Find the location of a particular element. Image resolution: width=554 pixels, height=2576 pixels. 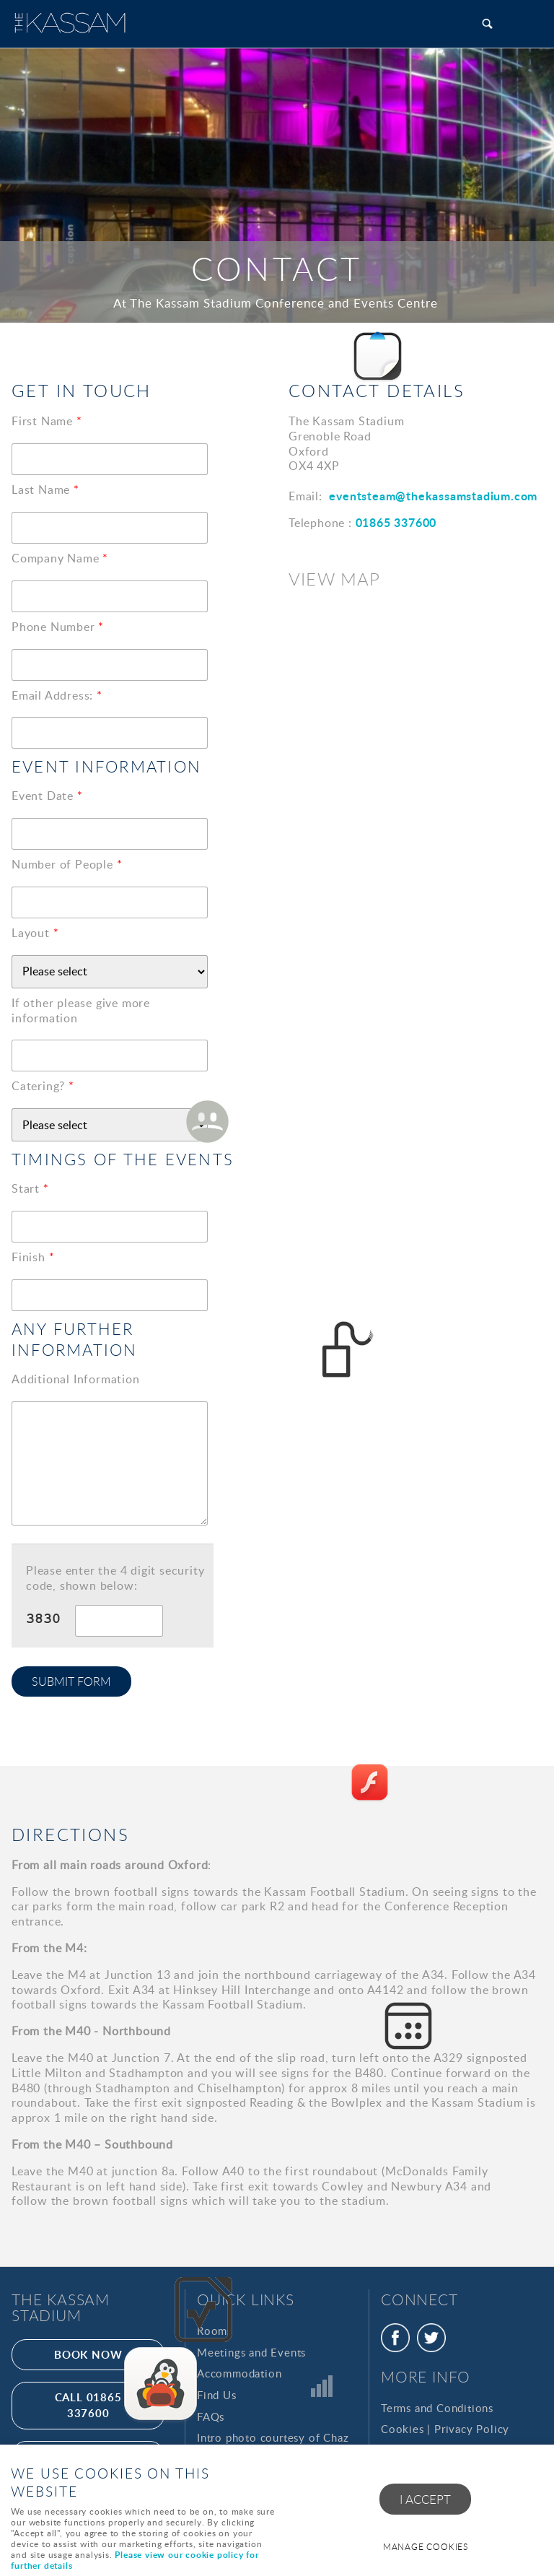

indicates an error or unsuccessful action is located at coordinates (207, 1121).